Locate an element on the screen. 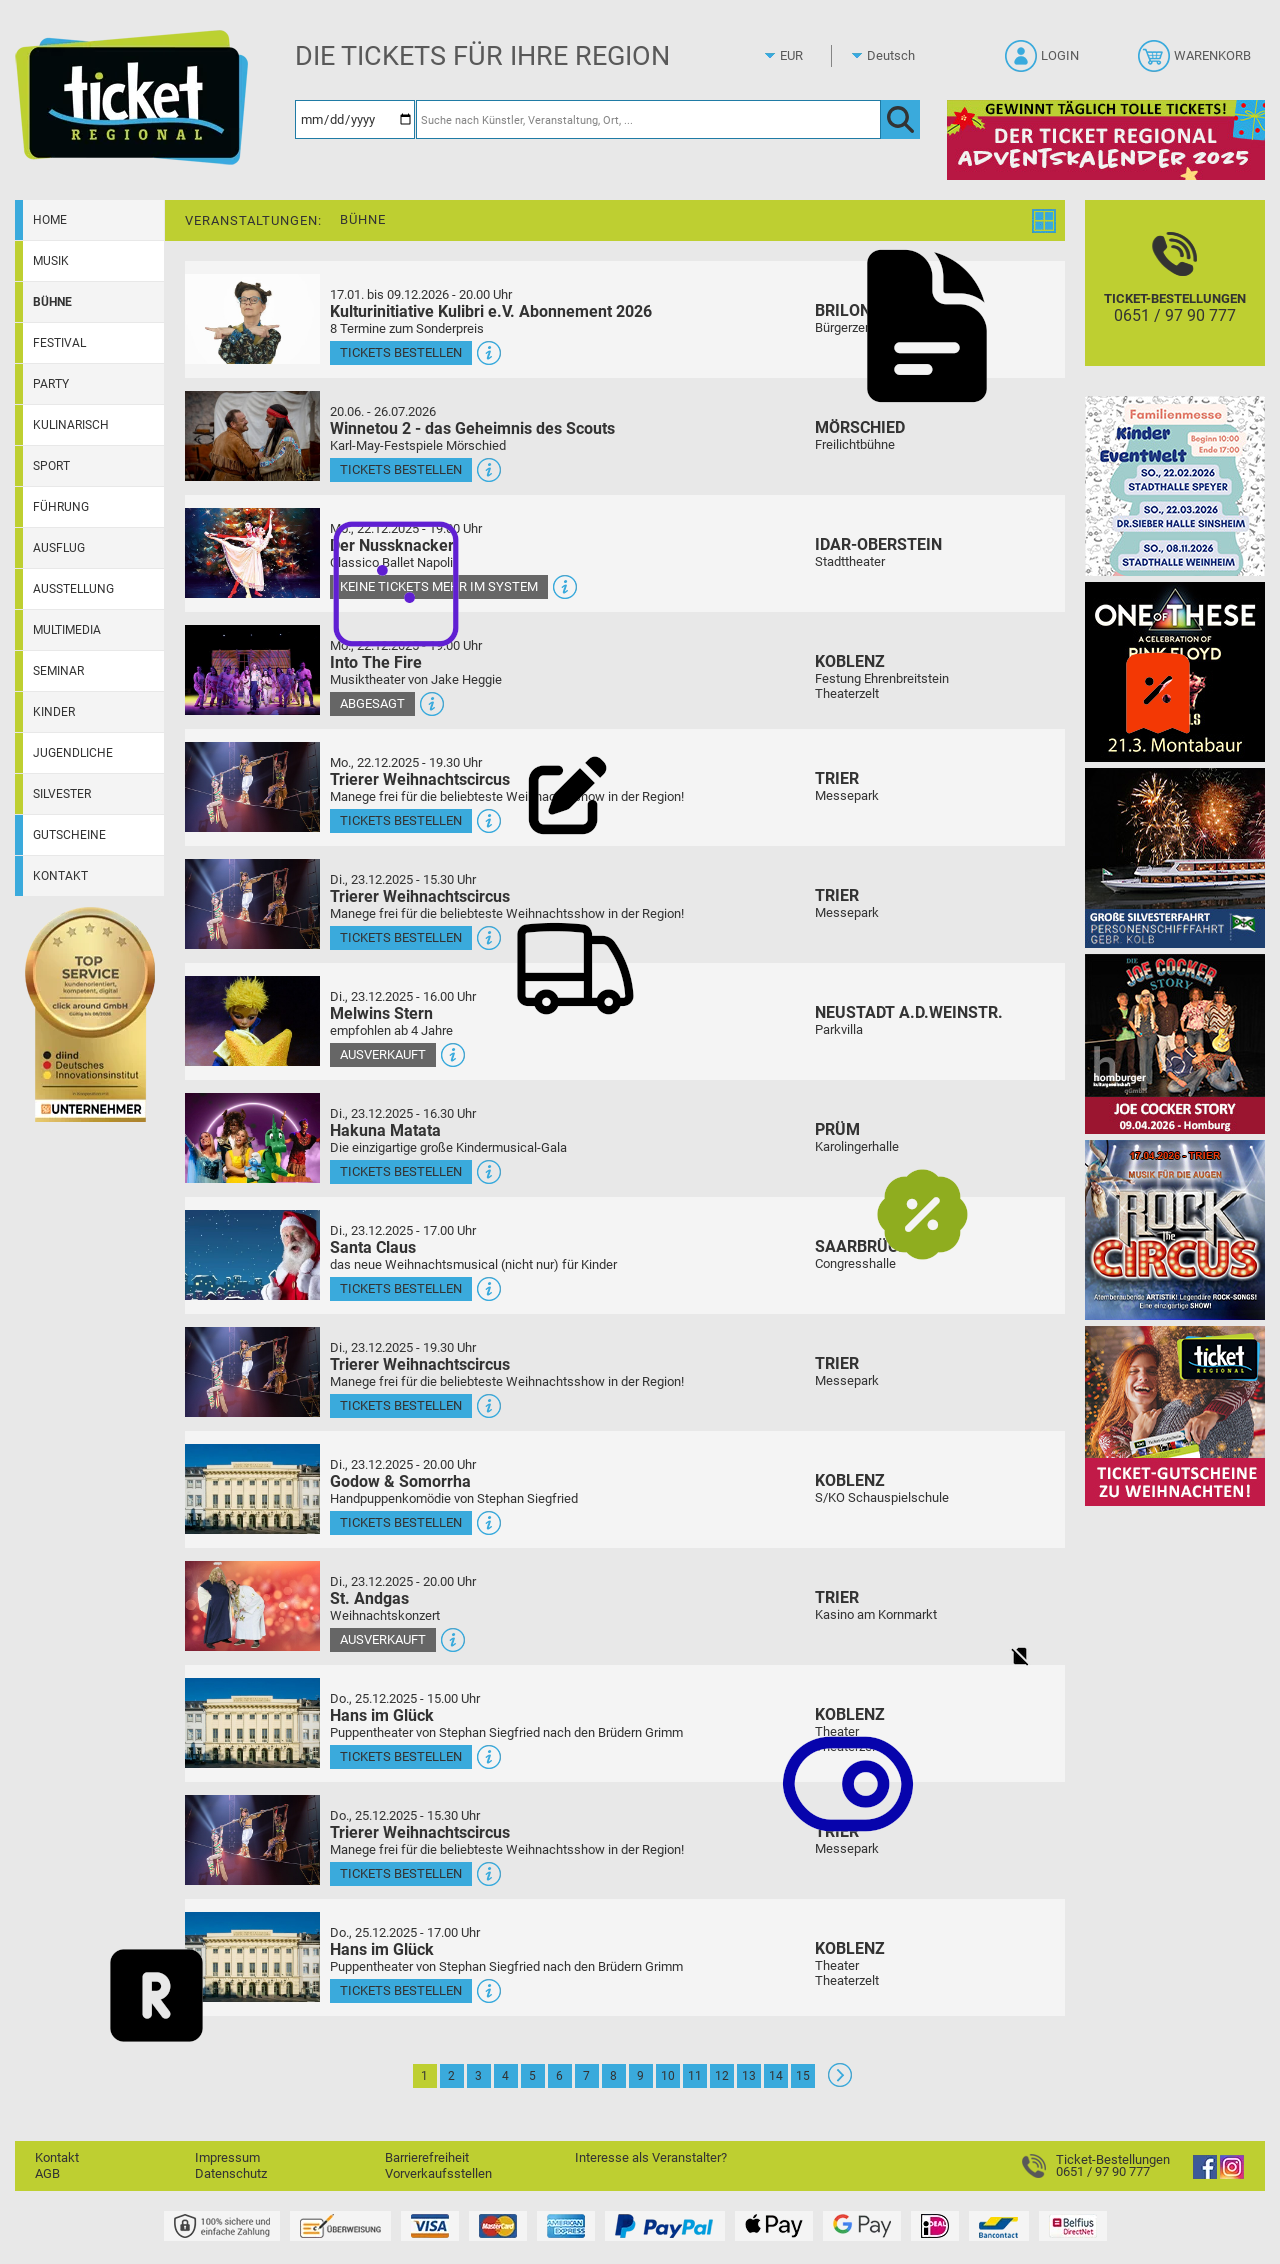 Image resolution: width=1280 pixels, height=2264 pixels. edit or modify content is located at coordinates (568, 795).